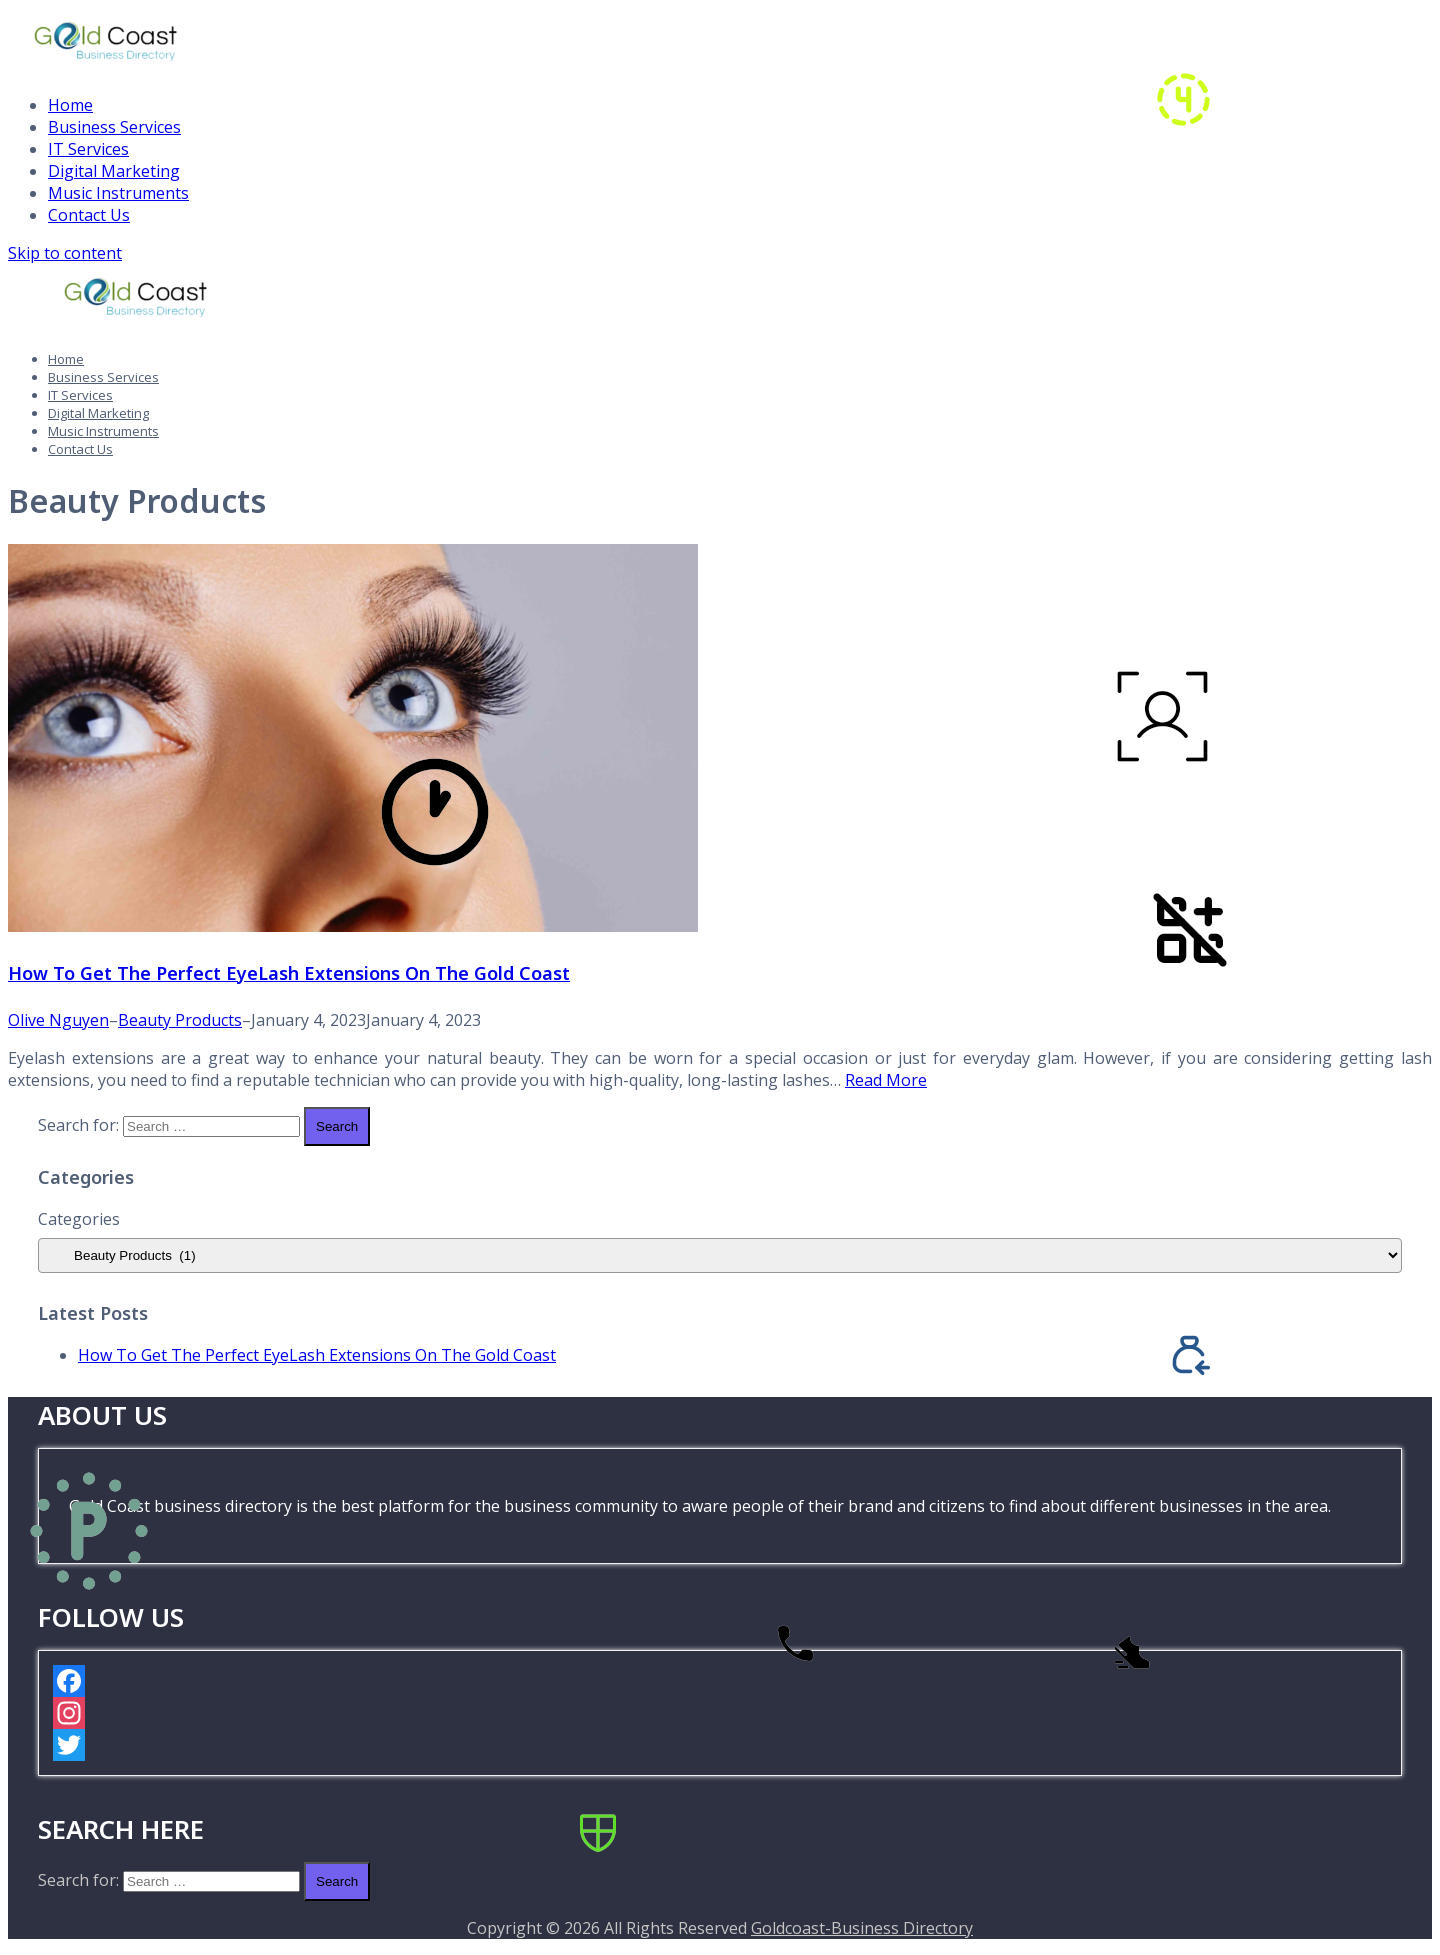 Image resolution: width=1440 pixels, height=1955 pixels. Describe the element at coordinates (598, 1831) in the screenshot. I see `view security or protection settings` at that location.